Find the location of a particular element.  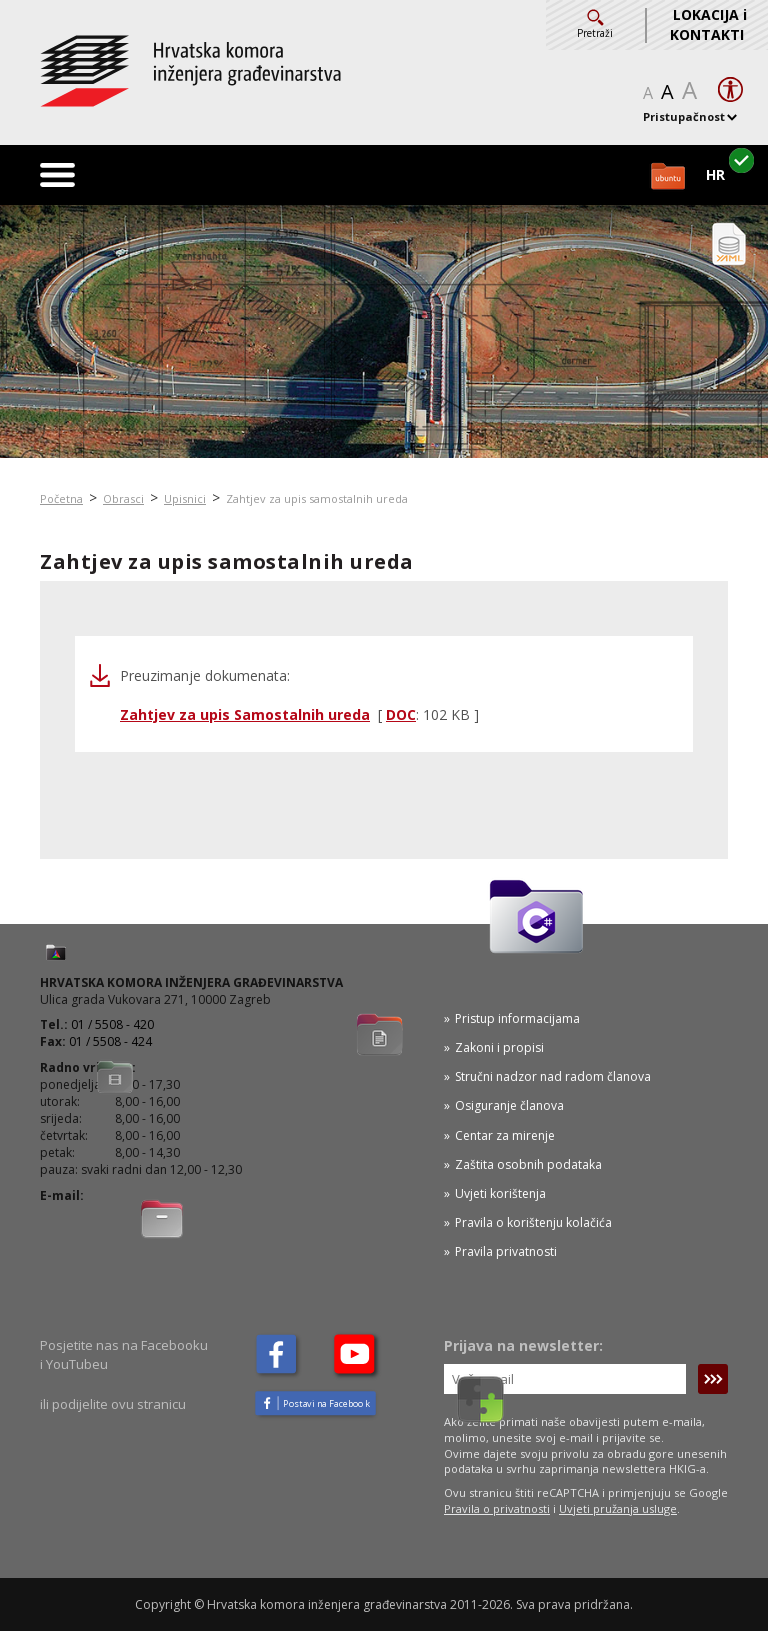

apply email filters to your mailbox is located at coordinates (741, 160).